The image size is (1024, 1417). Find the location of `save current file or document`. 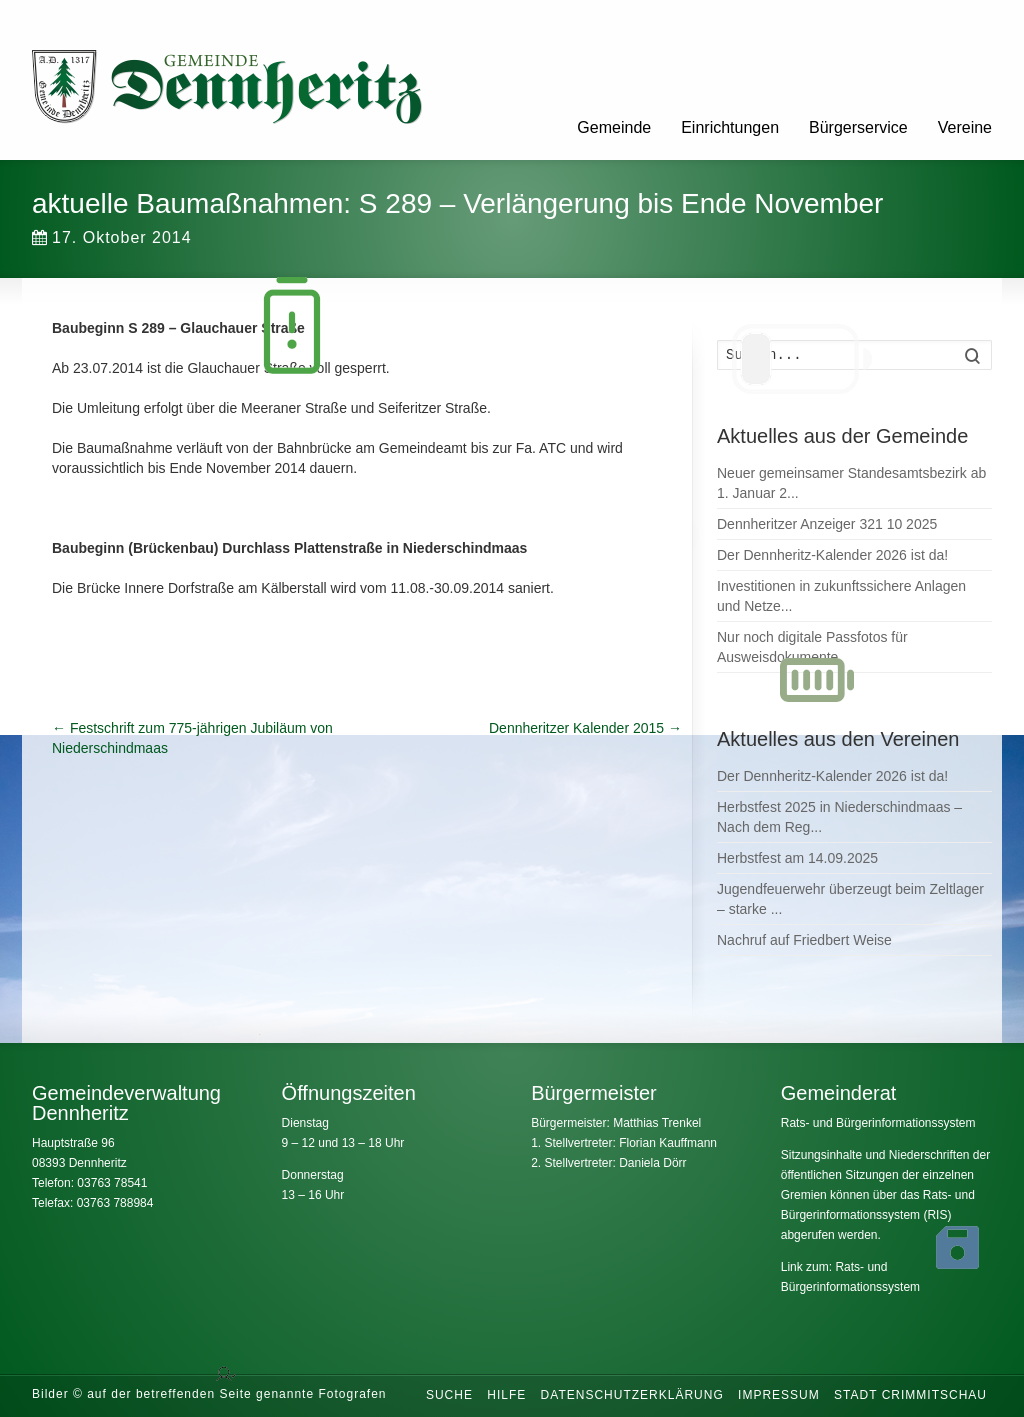

save current file or document is located at coordinates (957, 1247).